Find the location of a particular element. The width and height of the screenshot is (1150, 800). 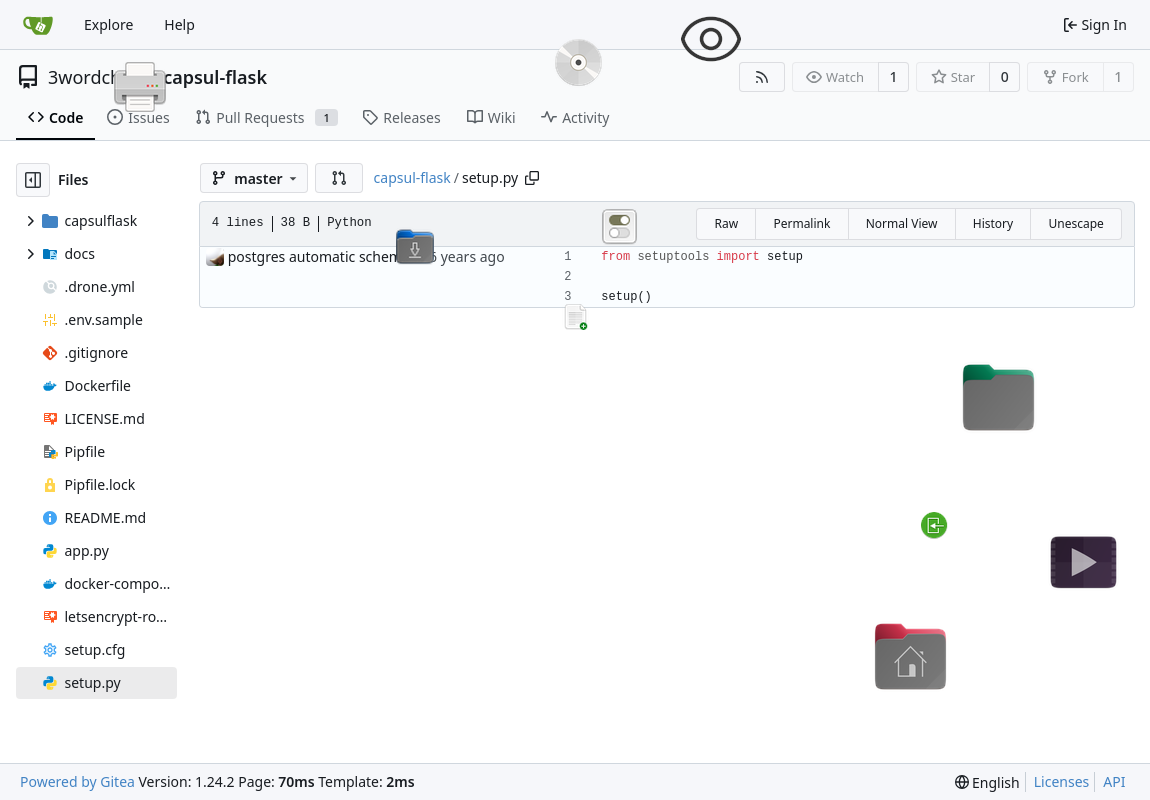

open your downloads folder is located at coordinates (415, 246).